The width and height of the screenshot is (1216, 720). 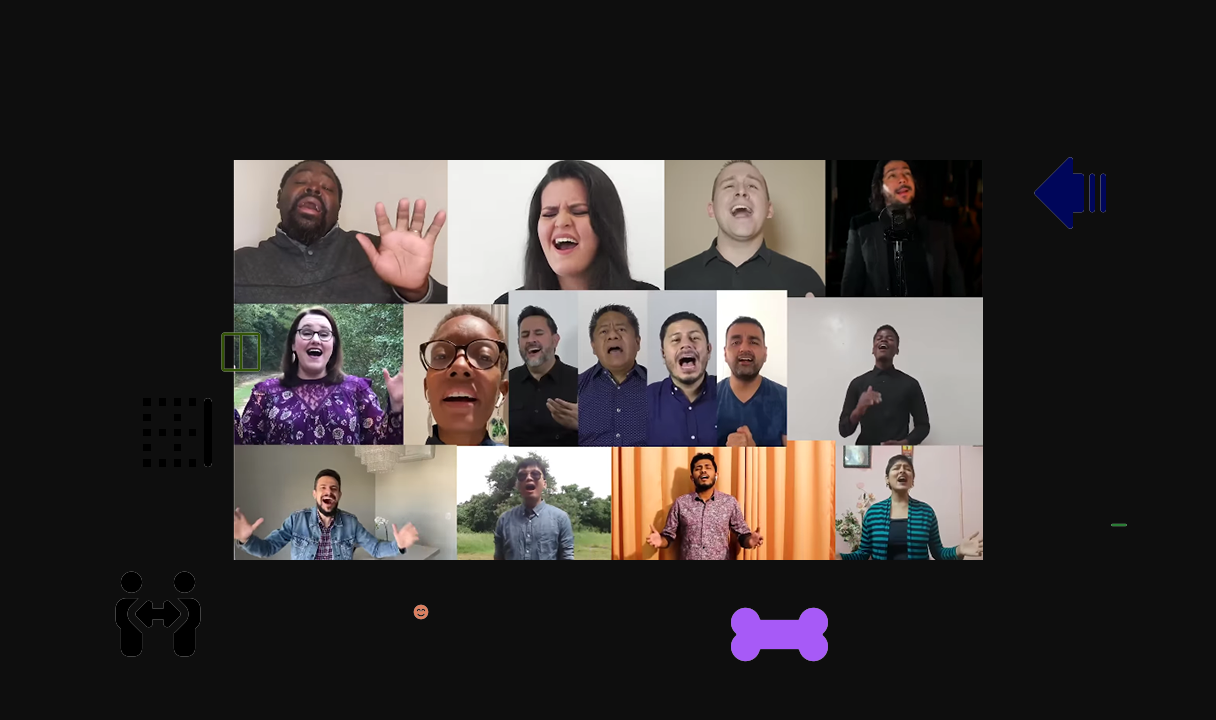 What do you see at coordinates (158, 614) in the screenshot?
I see `indicates social distancing or maintaining space between people` at bounding box center [158, 614].